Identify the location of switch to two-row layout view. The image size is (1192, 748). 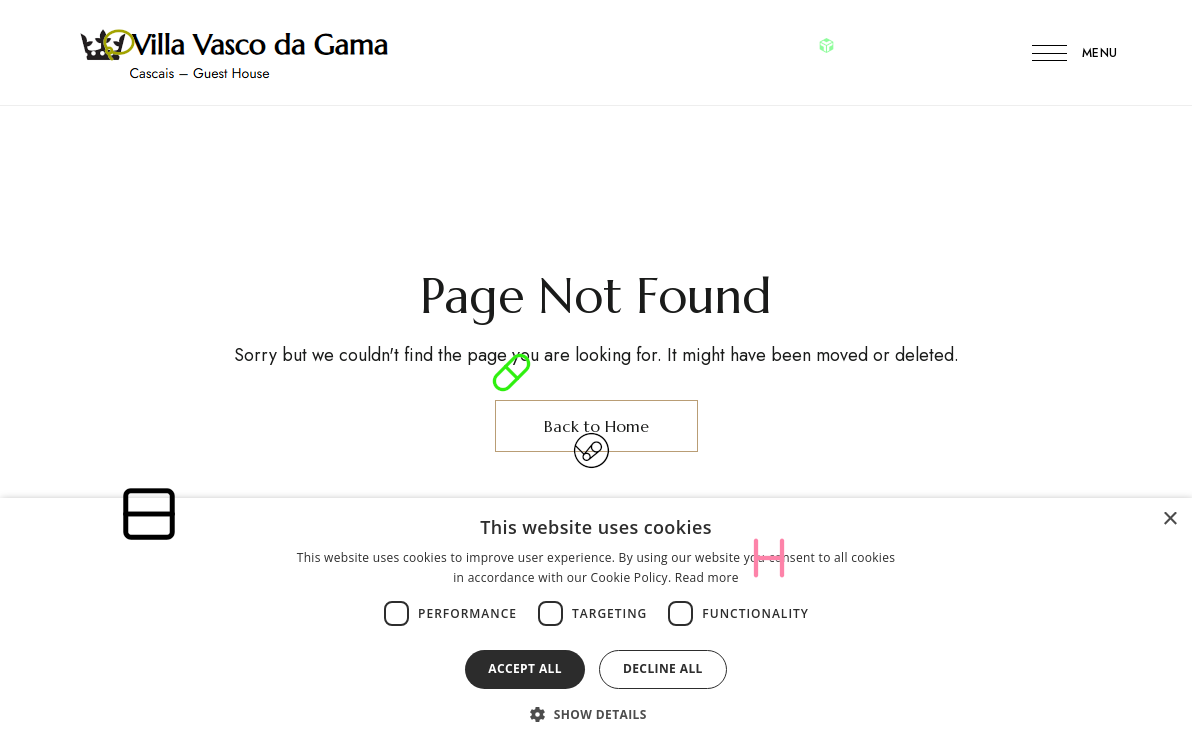
(149, 514).